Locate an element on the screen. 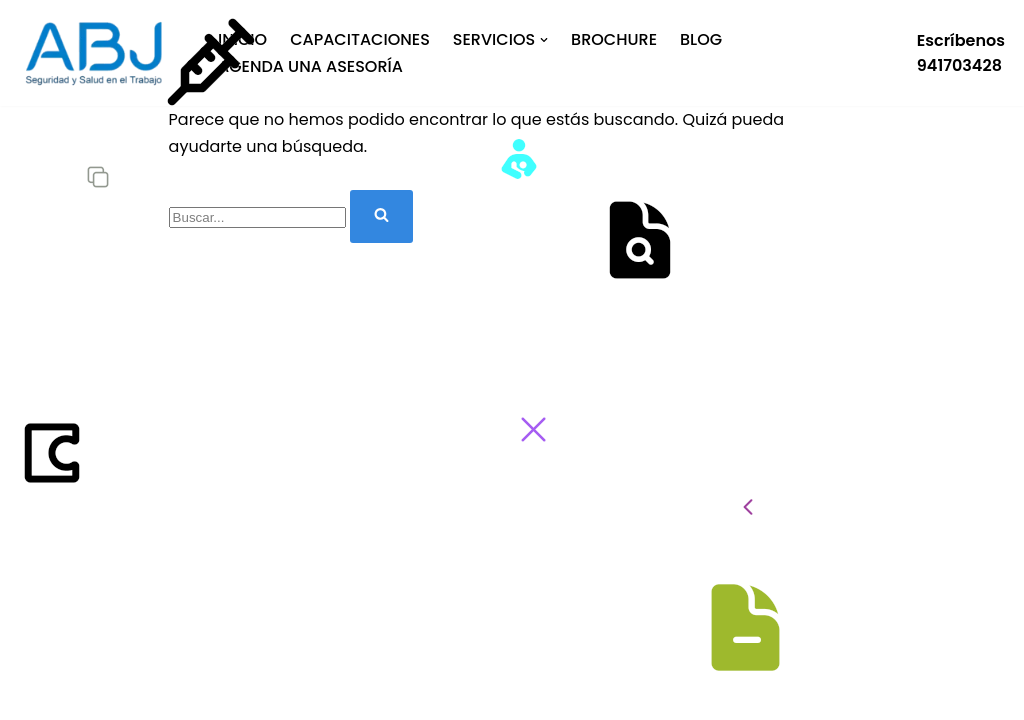 This screenshot has width=1024, height=720. remove content from a document is located at coordinates (745, 627).